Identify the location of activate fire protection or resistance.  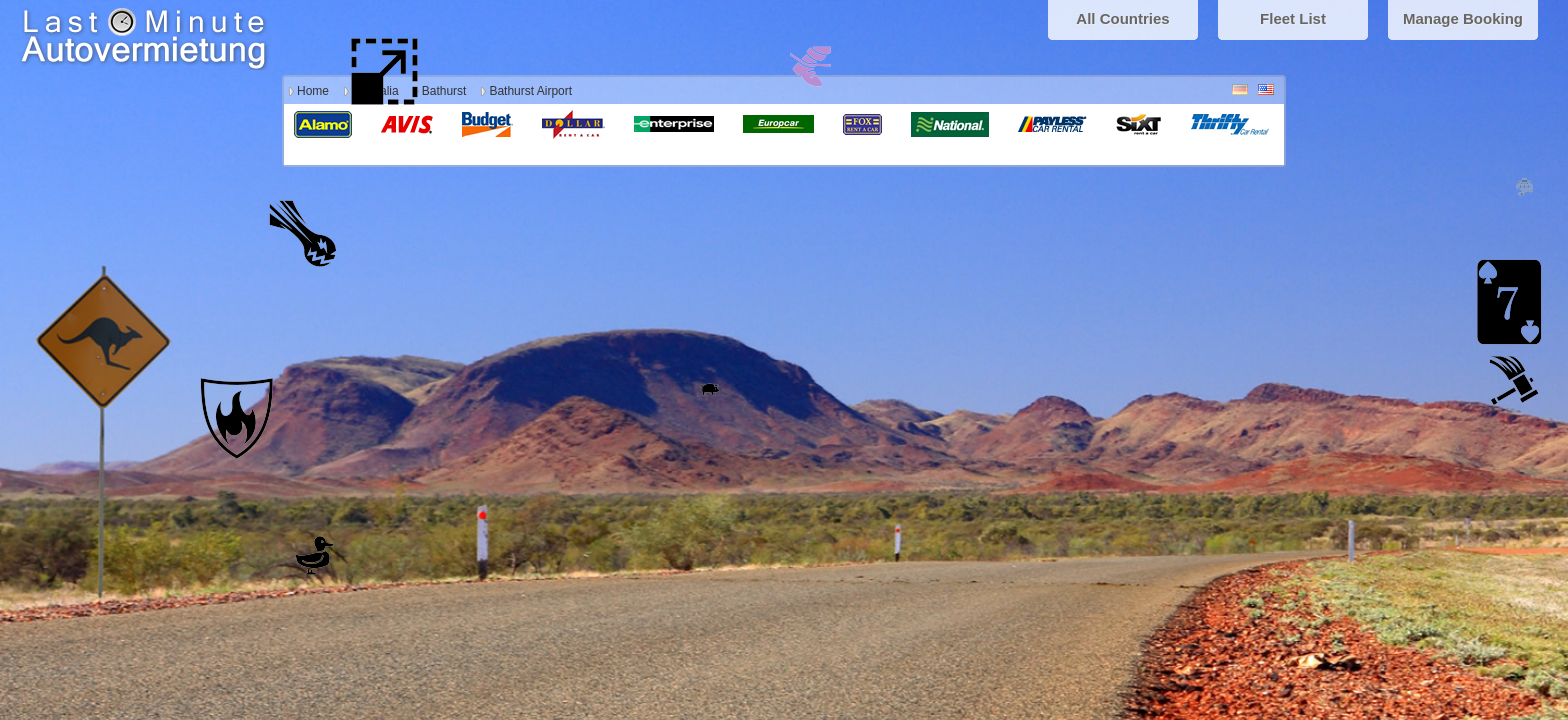
(236, 418).